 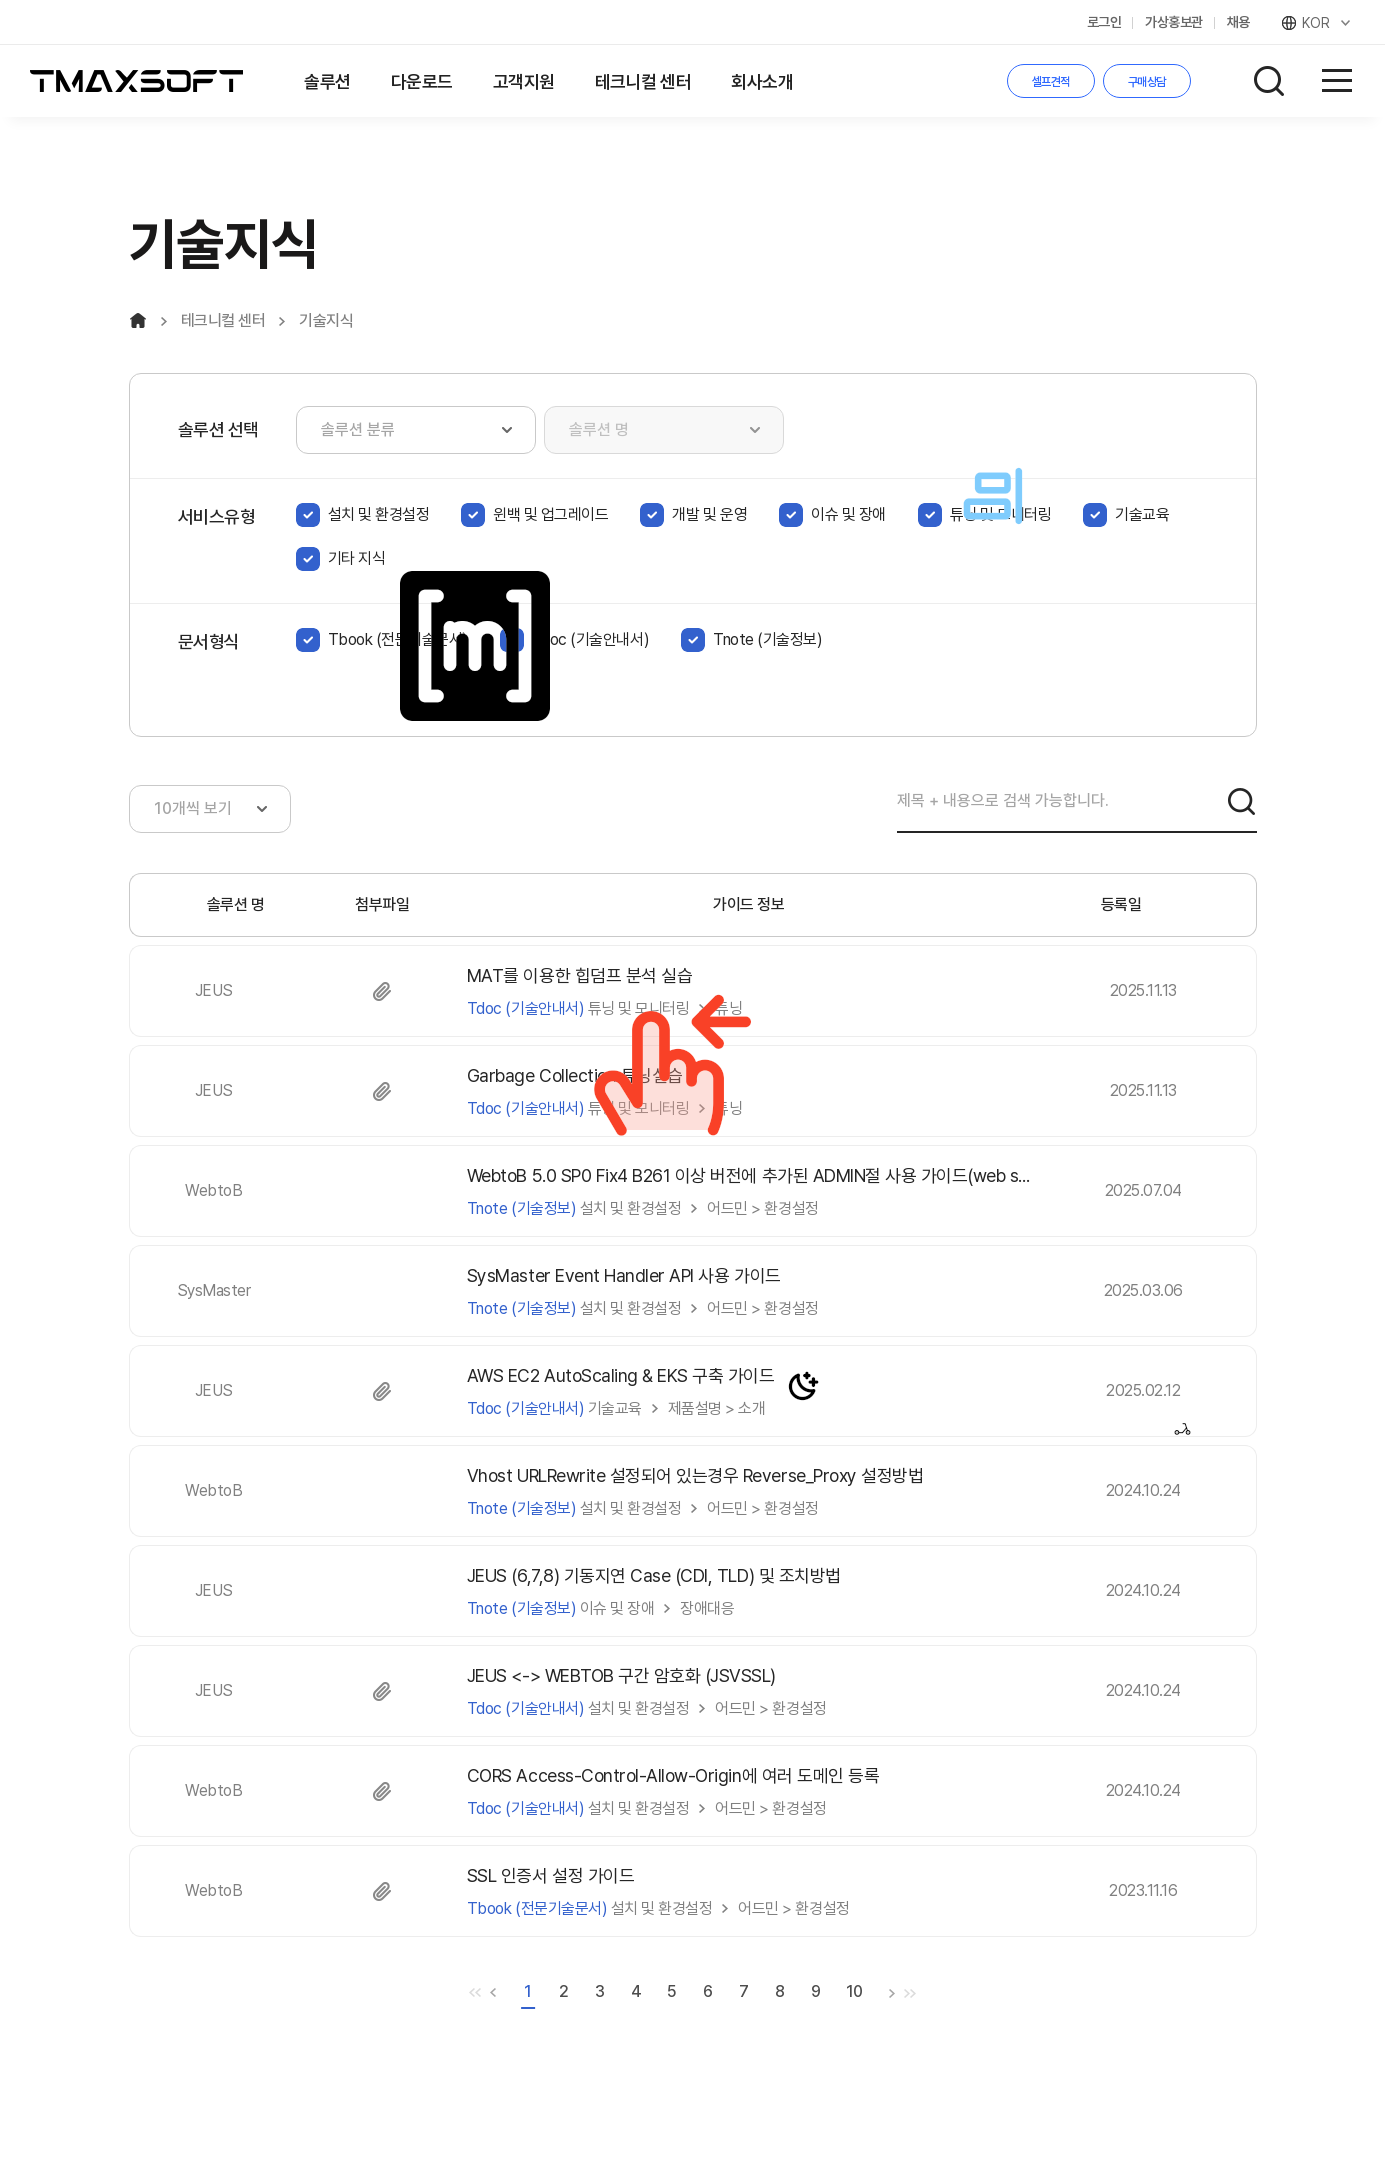 I want to click on enable dark mode or night theme, so click(x=802, y=1386).